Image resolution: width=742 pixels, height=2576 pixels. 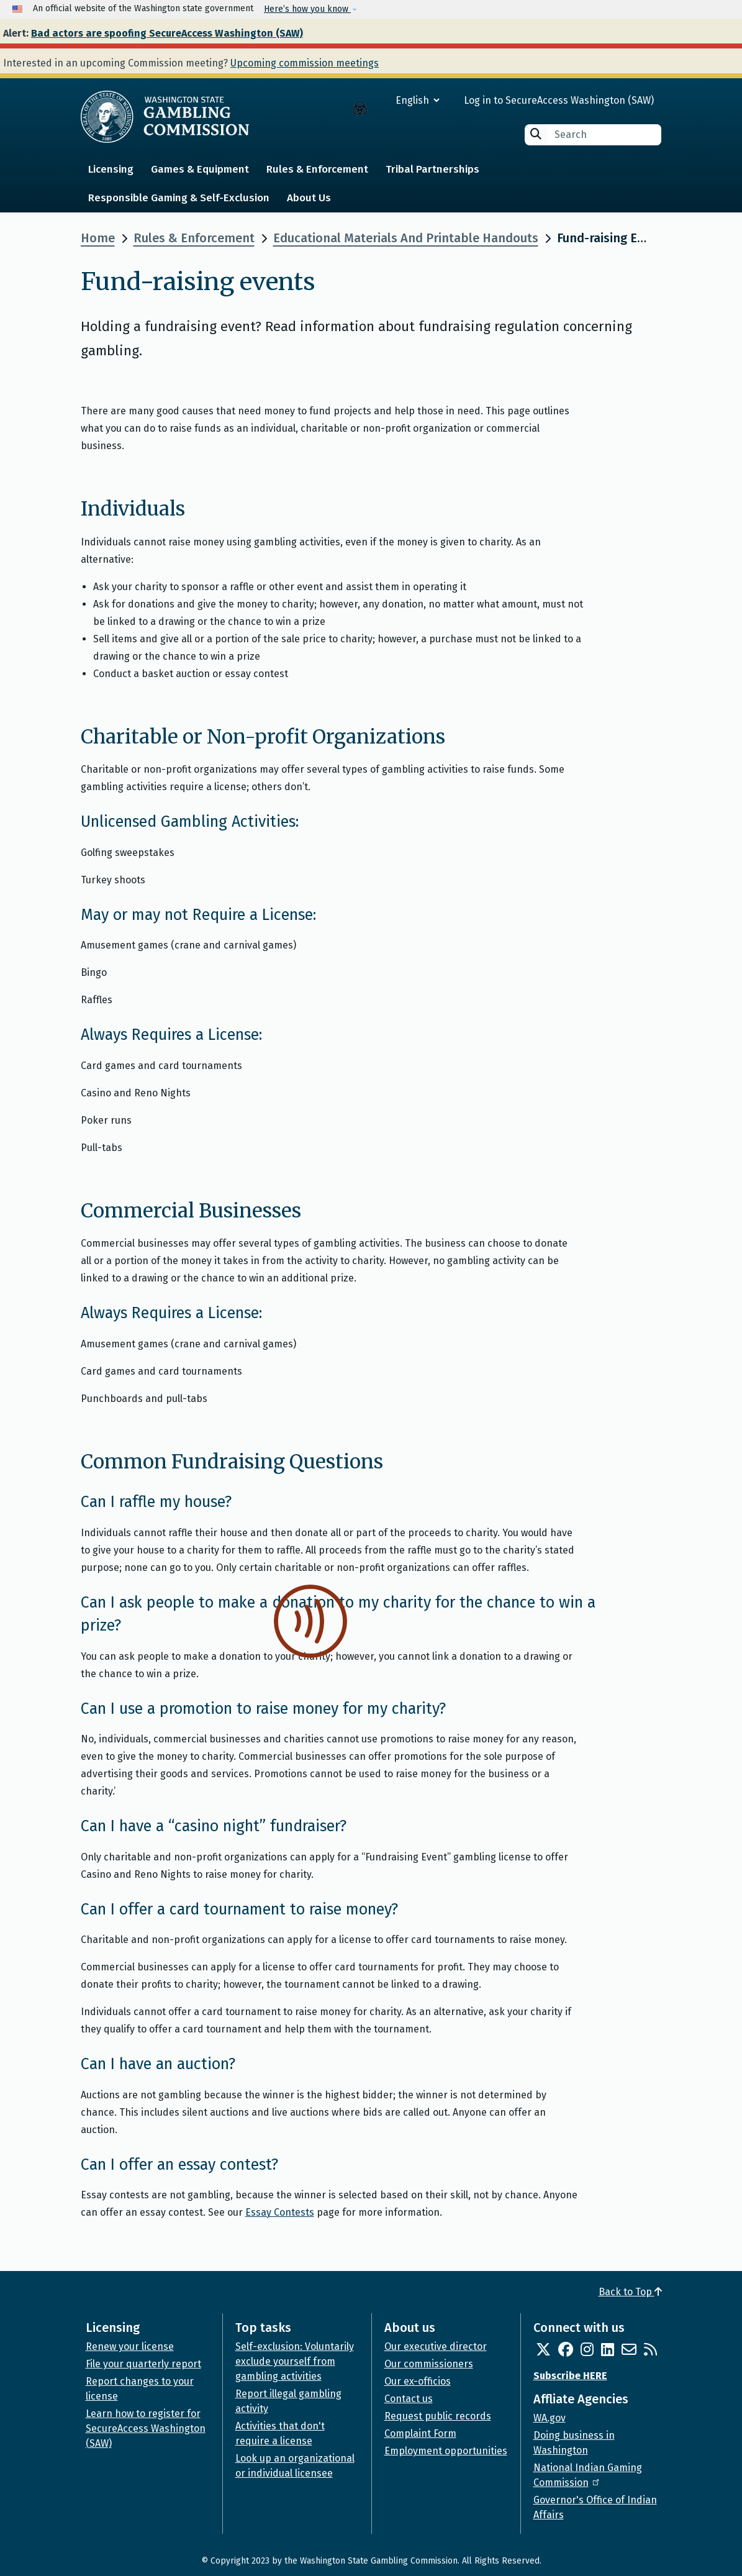 I want to click on indicates overlapping or shared data between three sets, so click(x=360, y=108).